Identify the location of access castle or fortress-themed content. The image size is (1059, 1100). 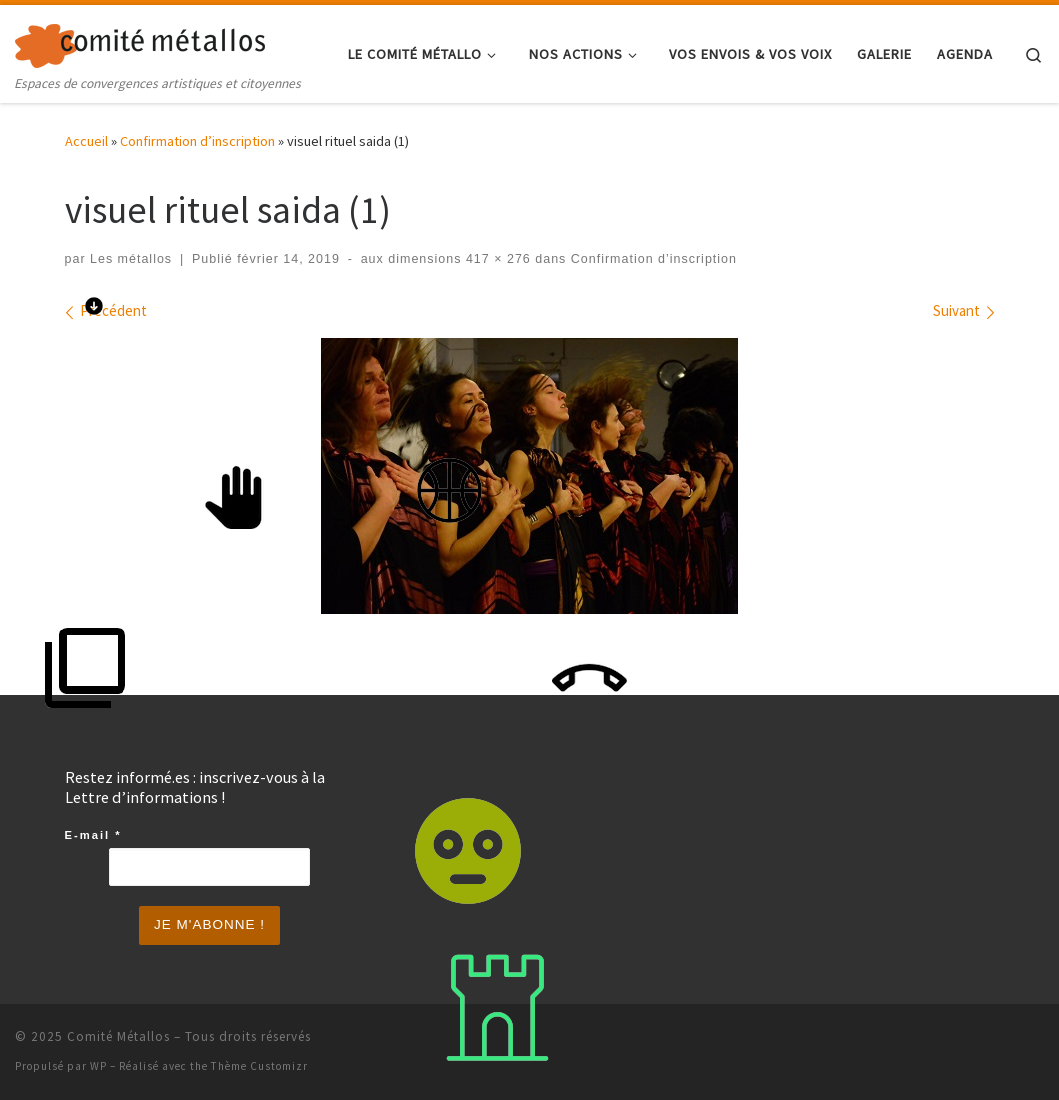
(497, 1005).